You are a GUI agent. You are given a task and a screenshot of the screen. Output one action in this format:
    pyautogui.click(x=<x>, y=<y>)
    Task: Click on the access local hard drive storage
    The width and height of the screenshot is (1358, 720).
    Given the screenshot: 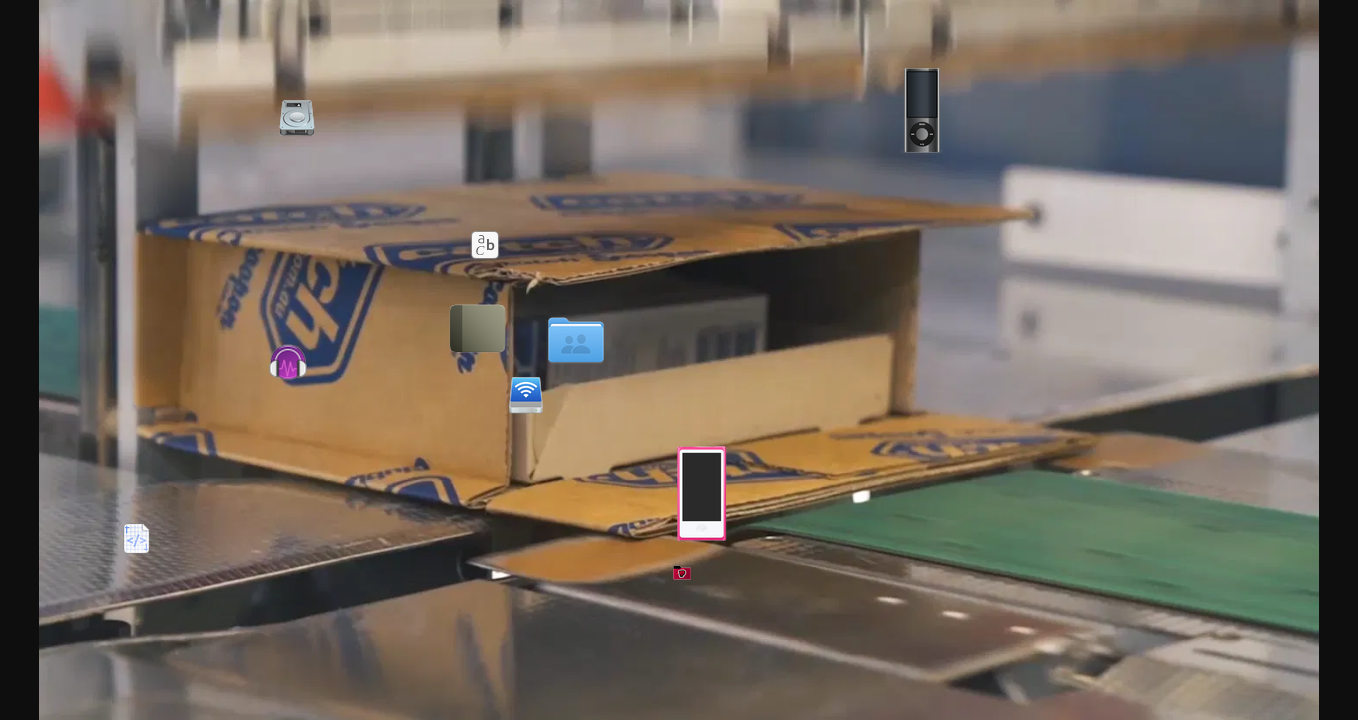 What is the action you would take?
    pyautogui.click(x=297, y=118)
    